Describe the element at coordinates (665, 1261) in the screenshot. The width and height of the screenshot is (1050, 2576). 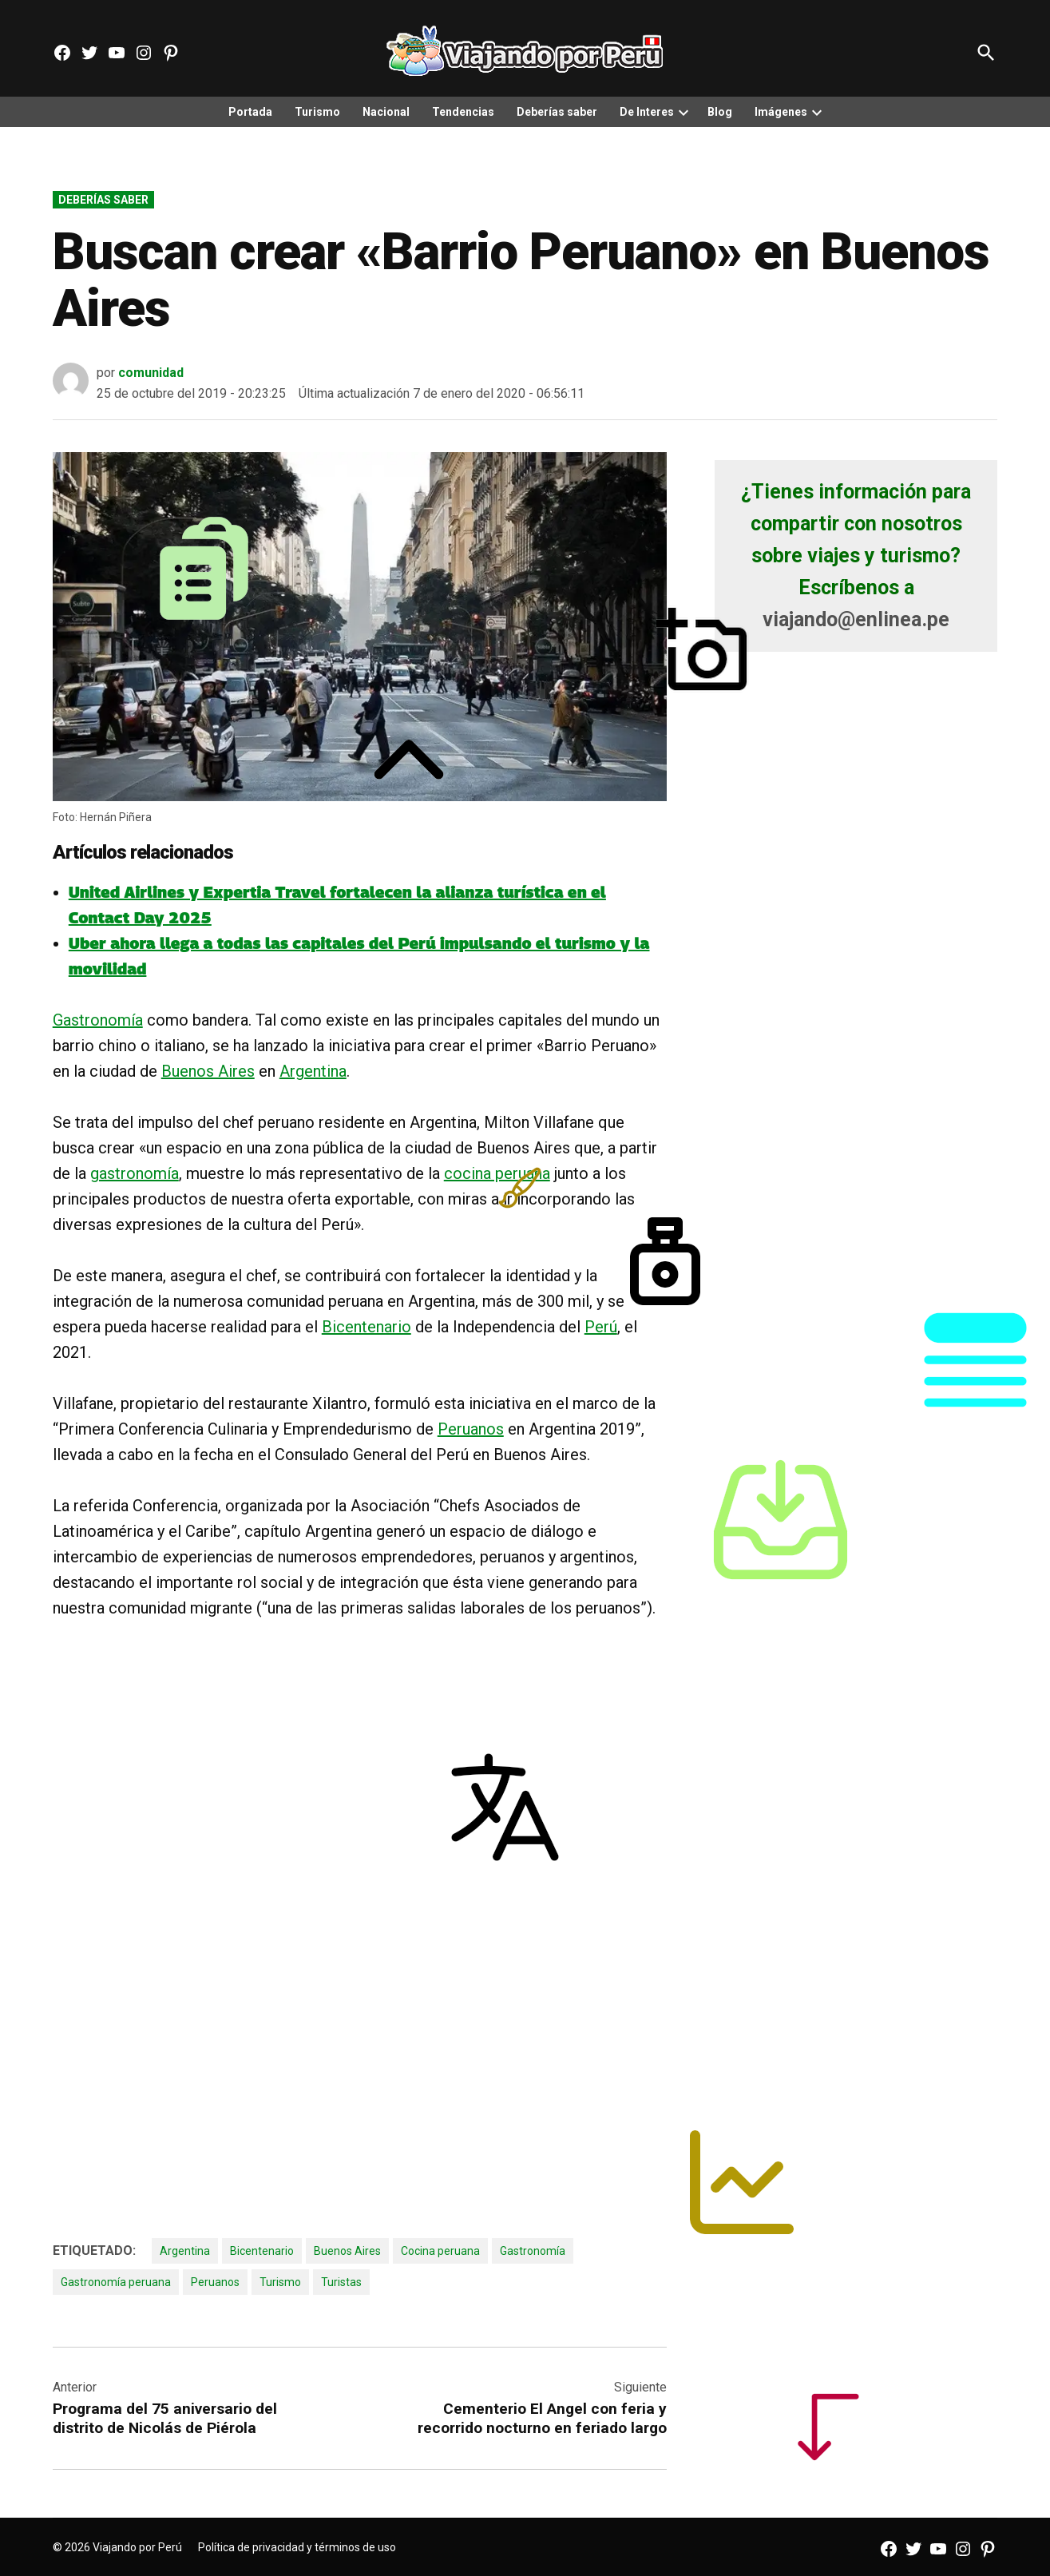
I see `browse perfume or fragrance products` at that location.